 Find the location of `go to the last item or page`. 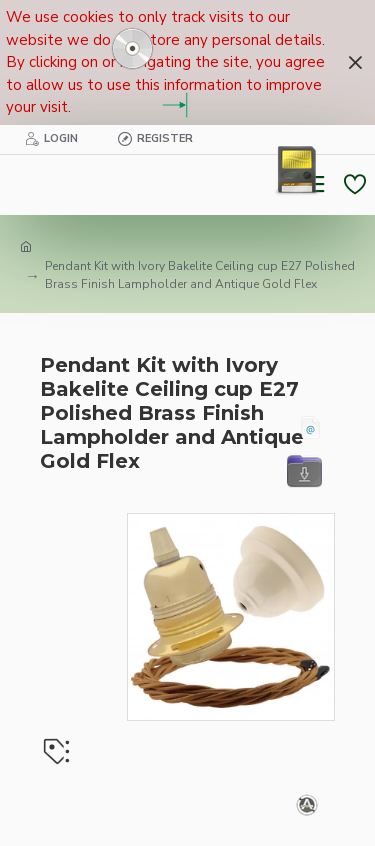

go to the last item or page is located at coordinates (175, 105).